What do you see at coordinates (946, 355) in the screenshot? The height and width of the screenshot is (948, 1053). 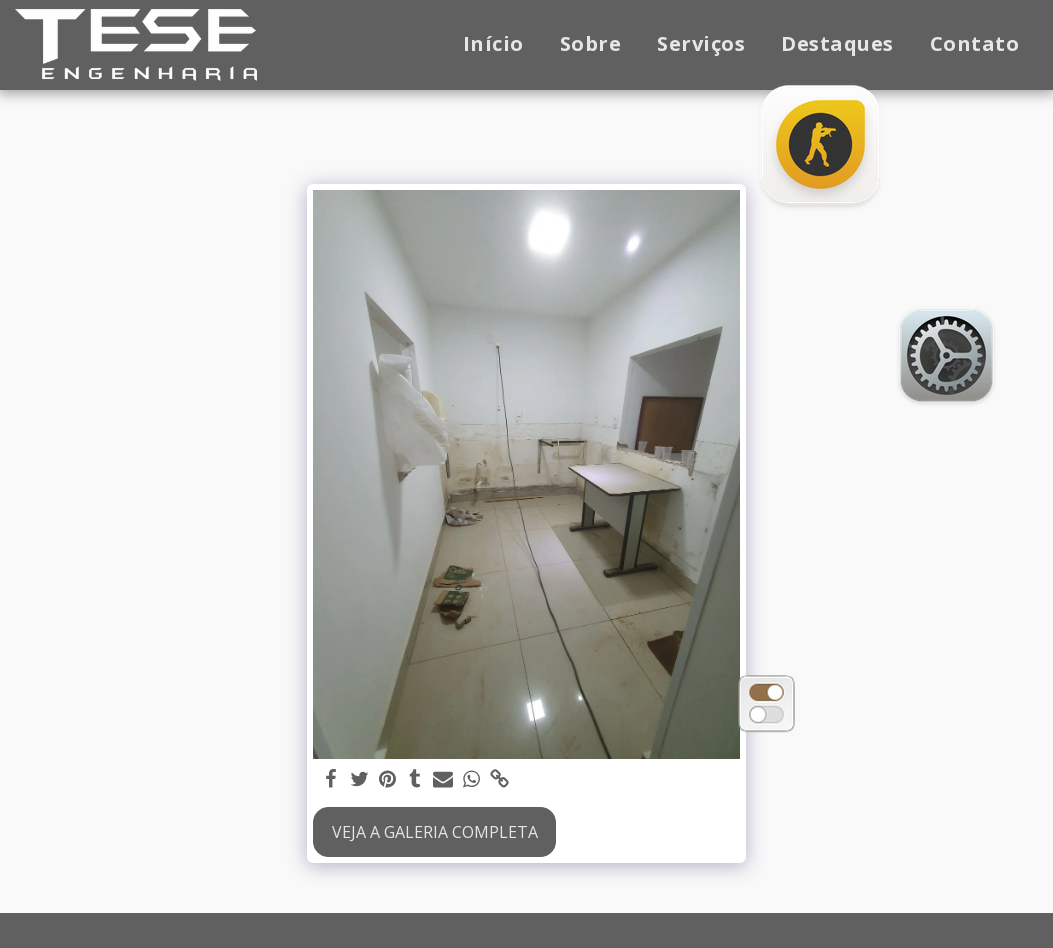 I see `open system preferences or settings` at bounding box center [946, 355].